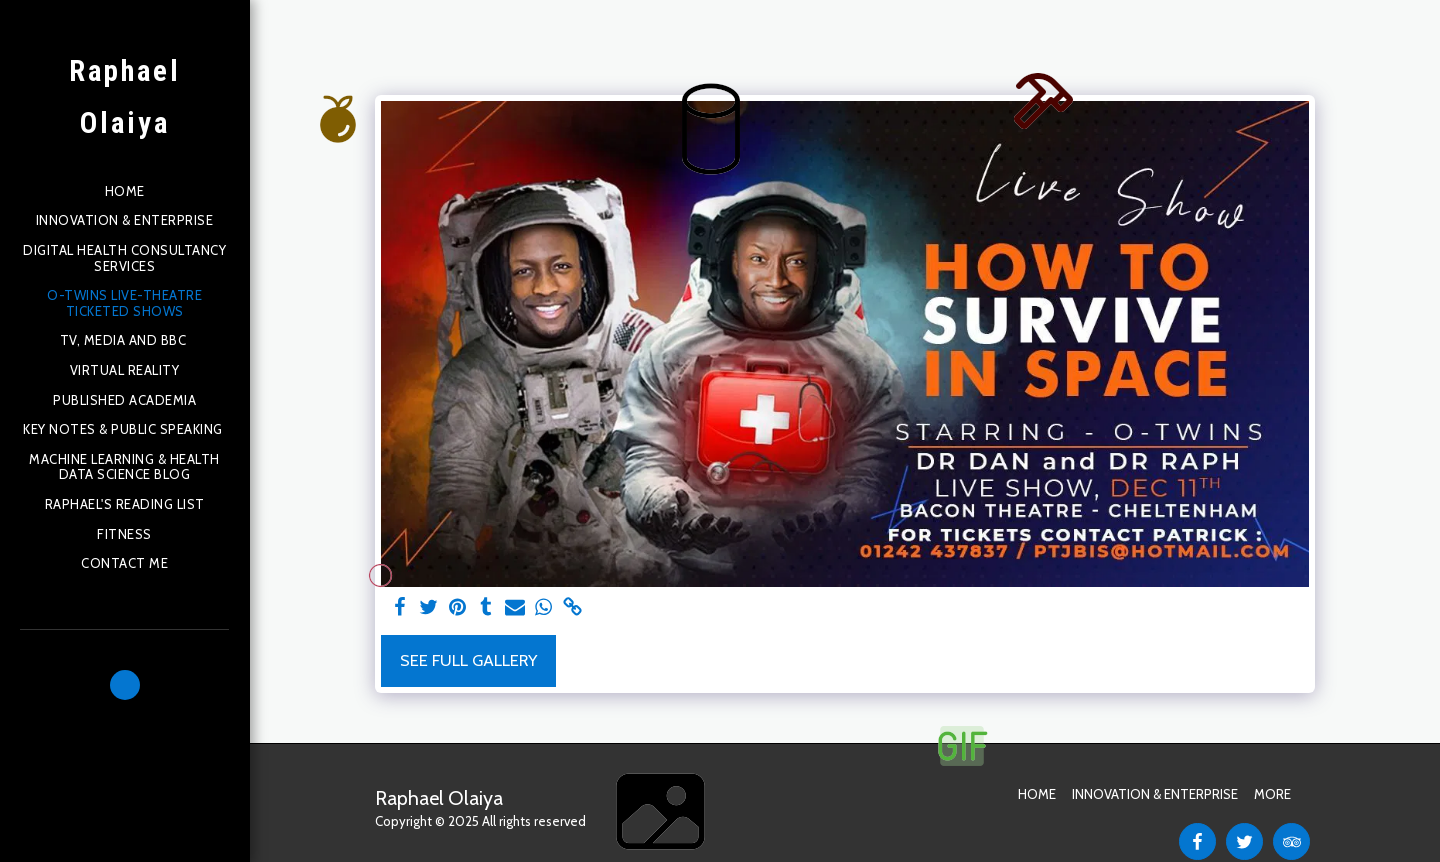 The image size is (1440, 862). What do you see at coordinates (338, 120) in the screenshot?
I see `indicates fruit or produce category` at bounding box center [338, 120].